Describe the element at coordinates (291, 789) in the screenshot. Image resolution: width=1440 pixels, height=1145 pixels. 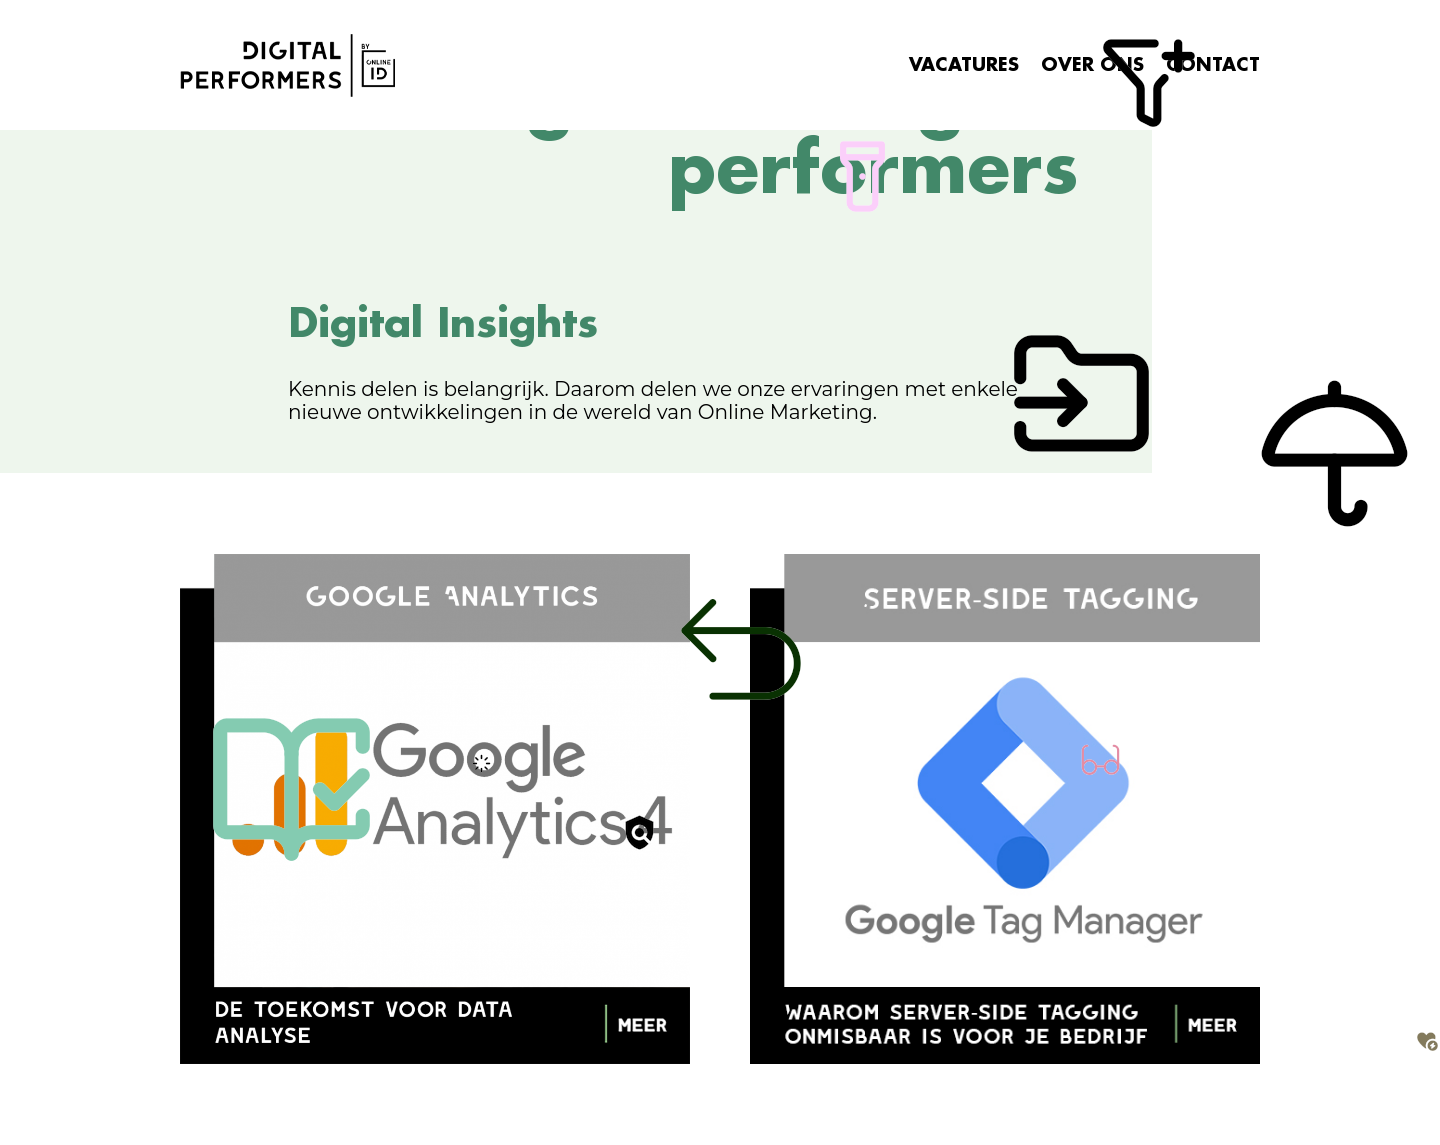
I see `mark a book or reading item as completed` at that location.